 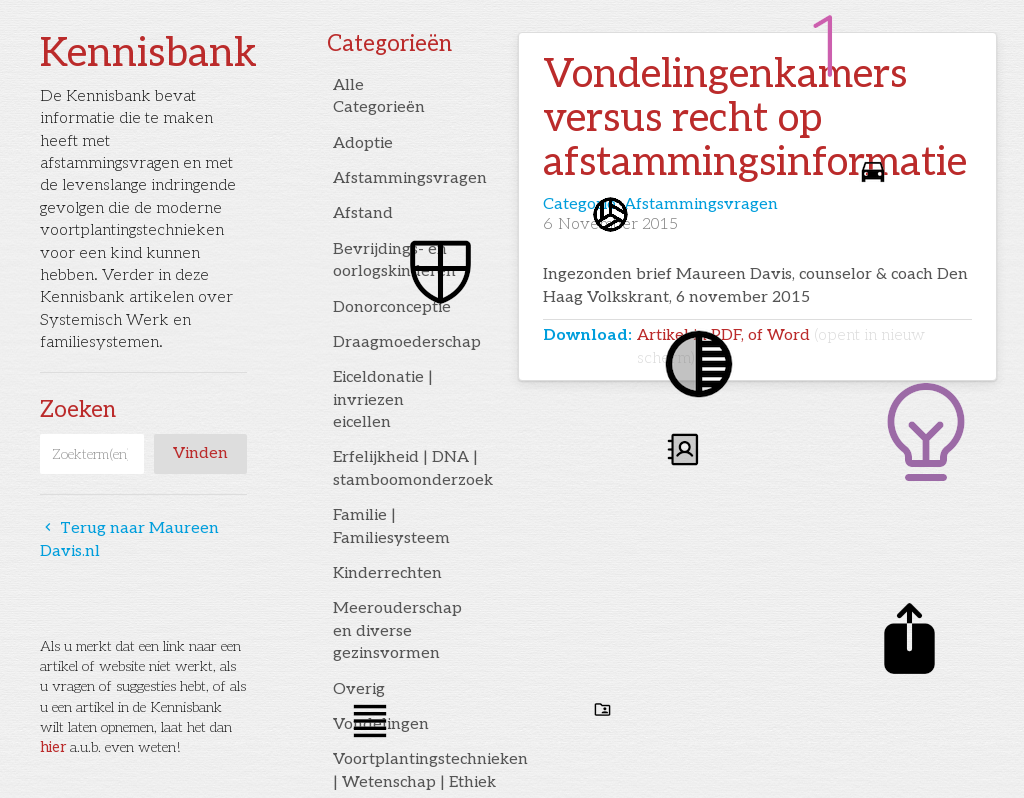 What do you see at coordinates (873, 172) in the screenshot?
I see `time to leave notification for upcoming trip` at bounding box center [873, 172].